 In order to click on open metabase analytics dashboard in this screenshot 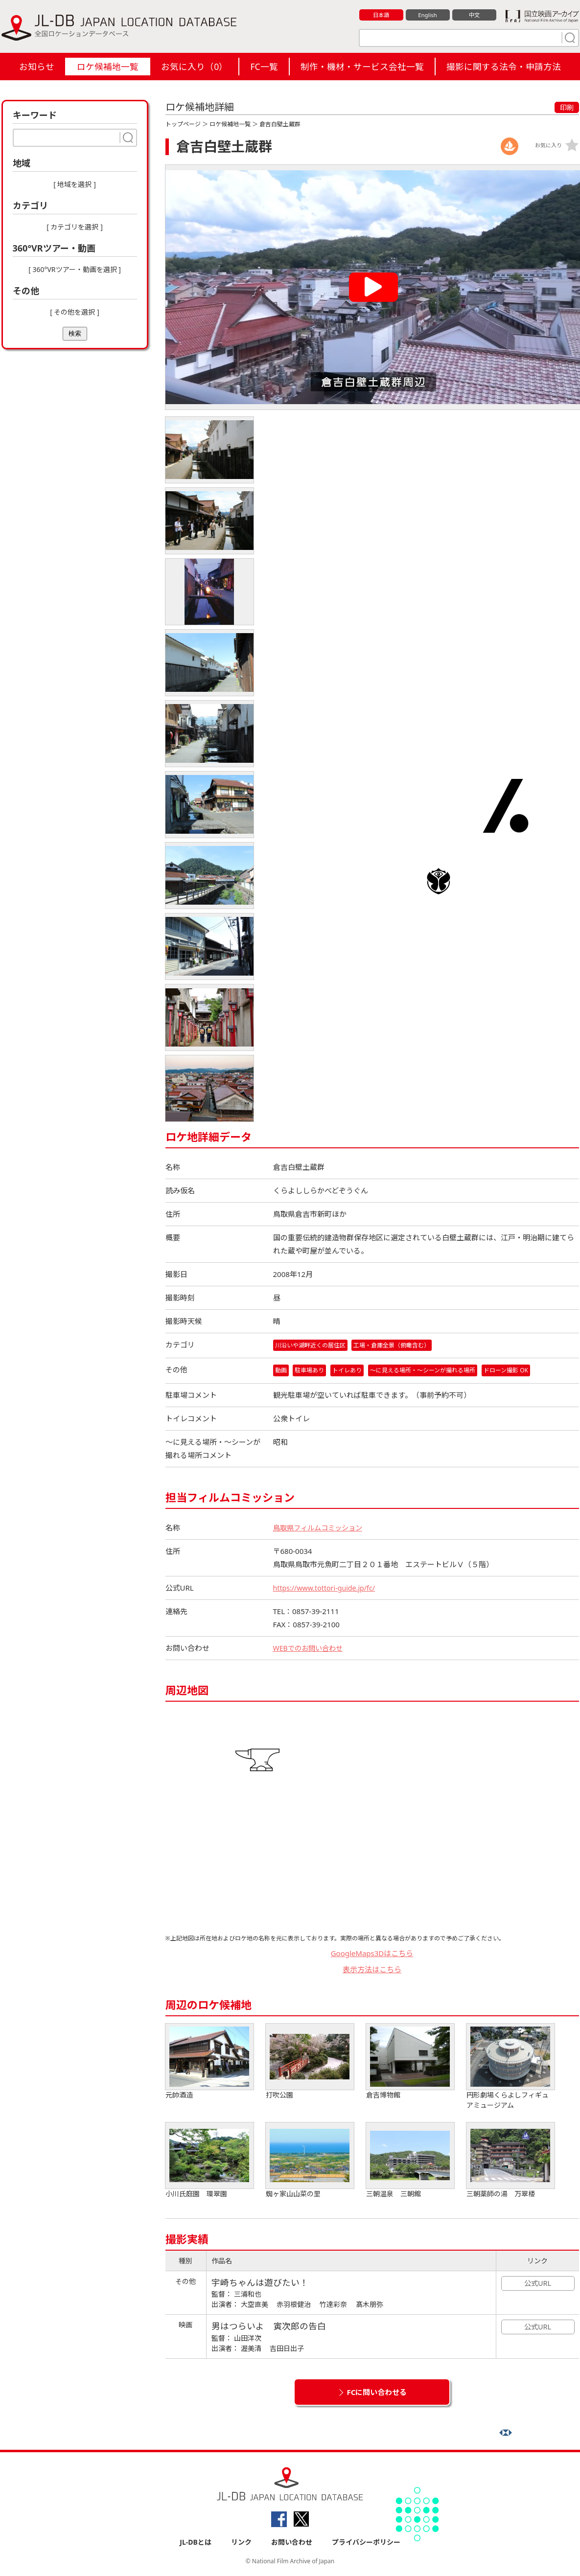, I will do `click(417, 2514)`.